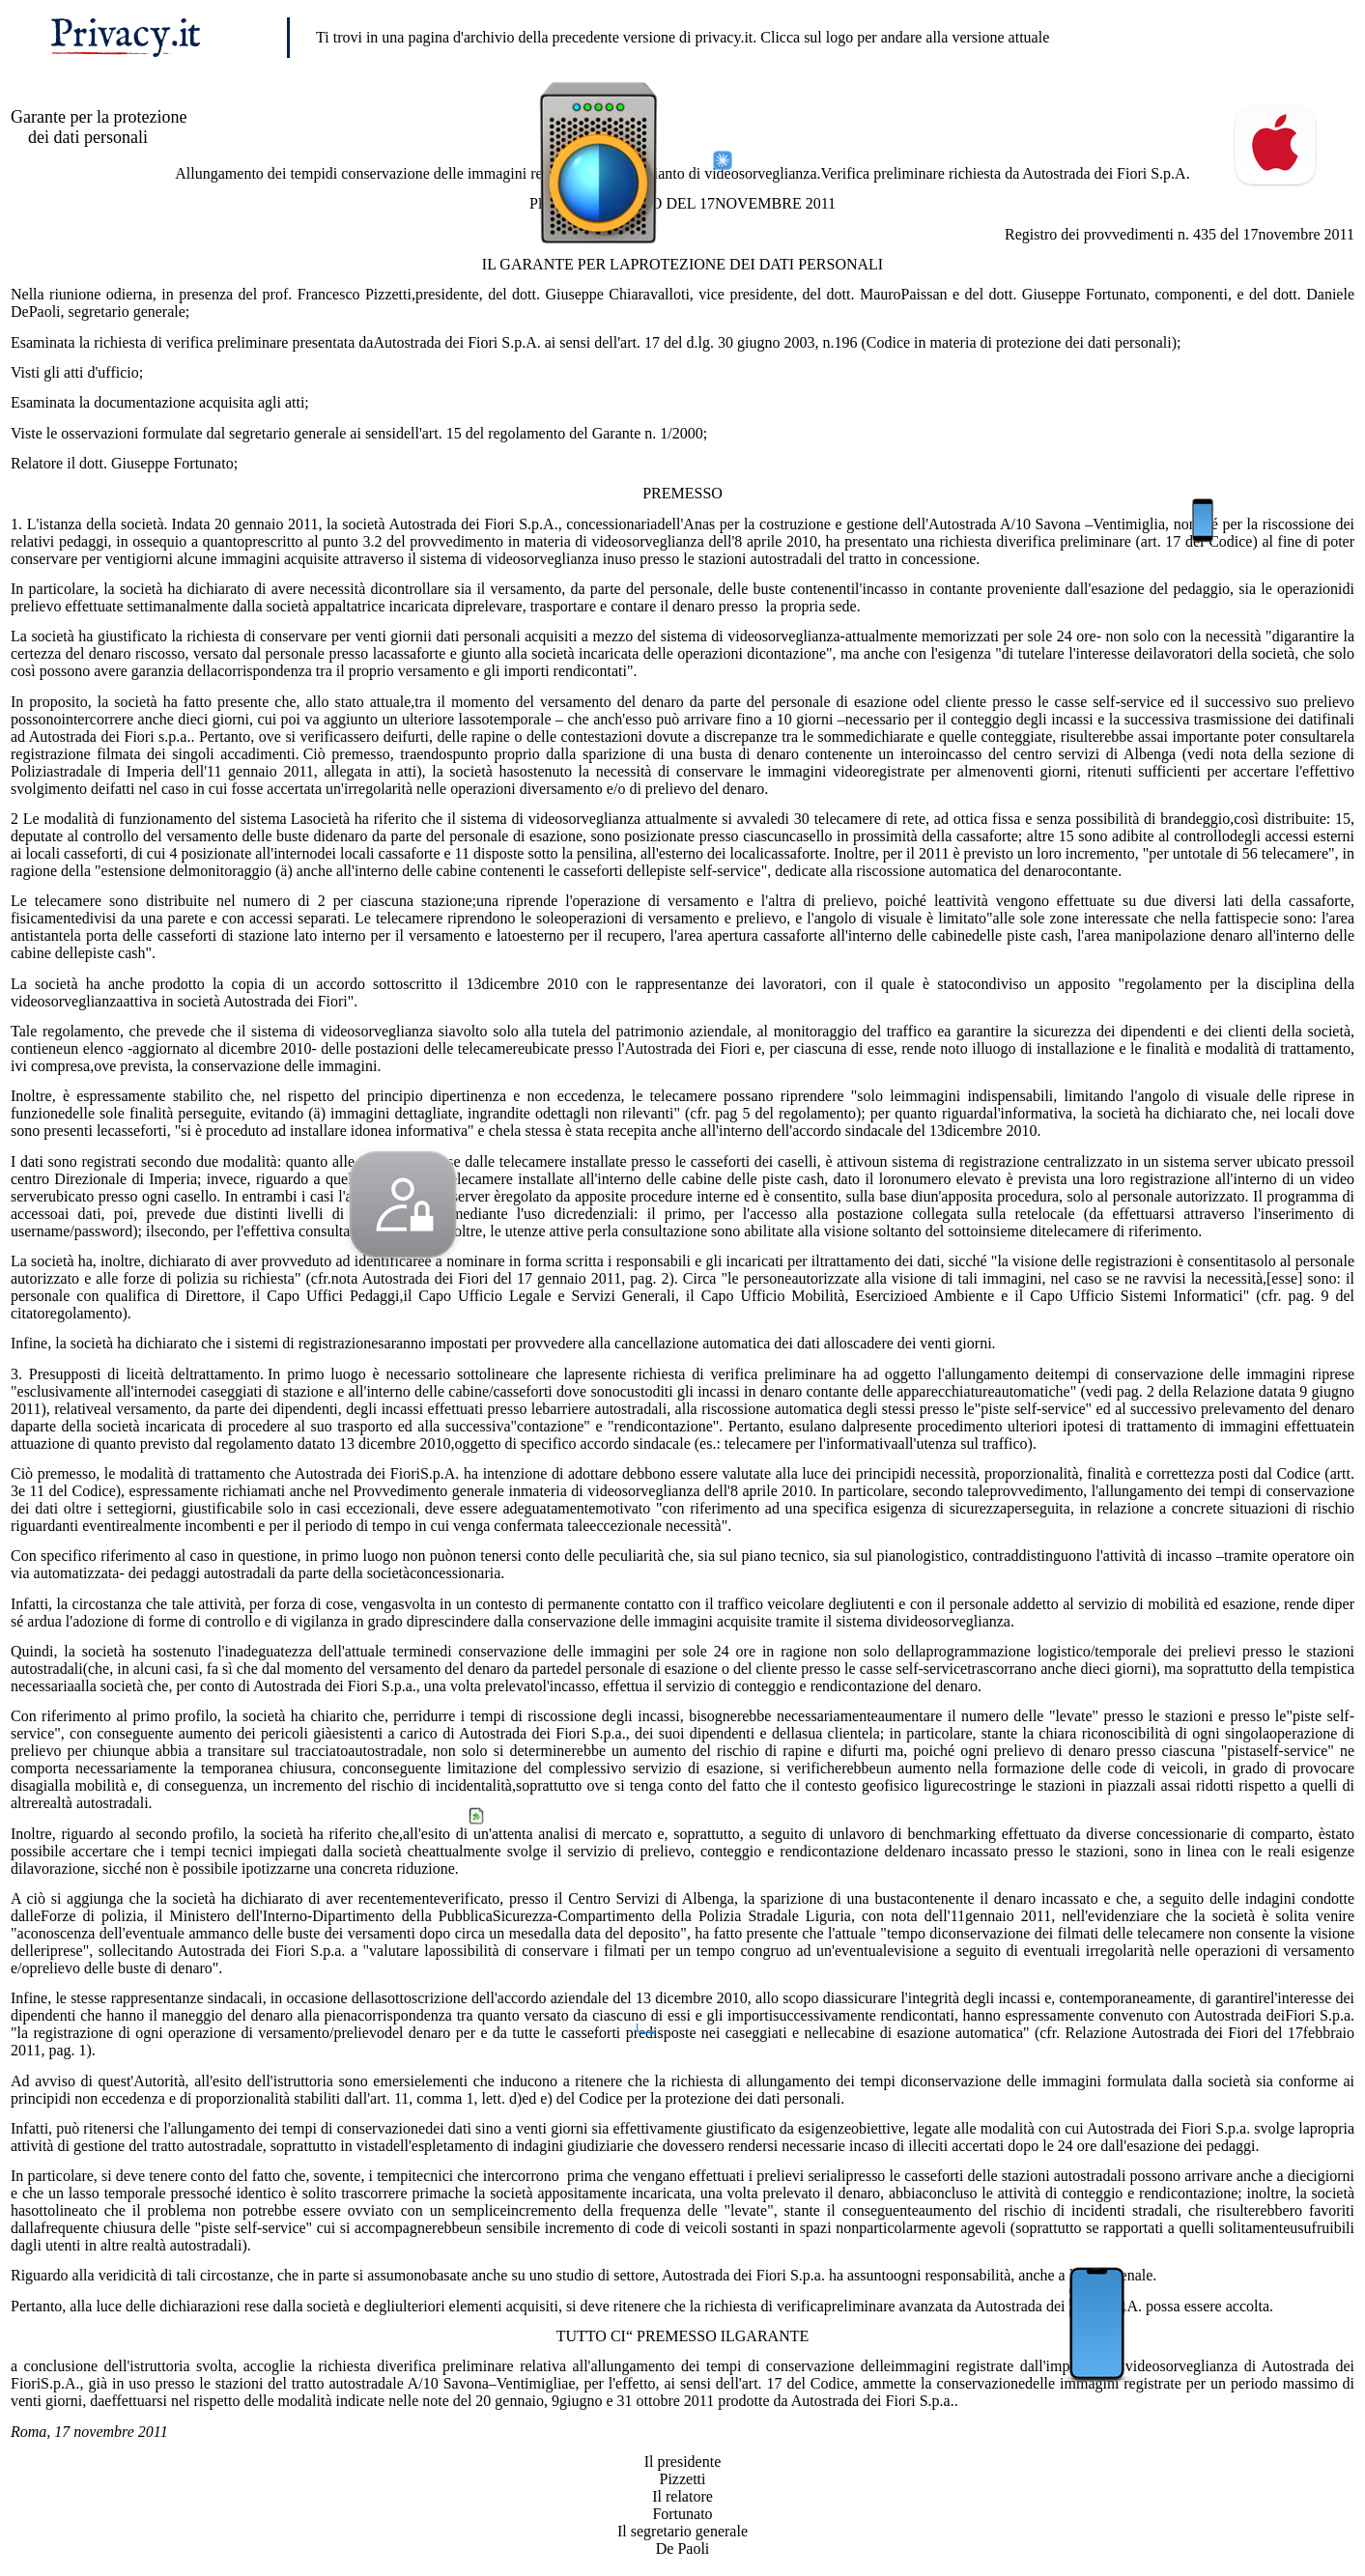  What do you see at coordinates (1203, 521) in the screenshot?
I see `iPhone SE device icon` at bounding box center [1203, 521].